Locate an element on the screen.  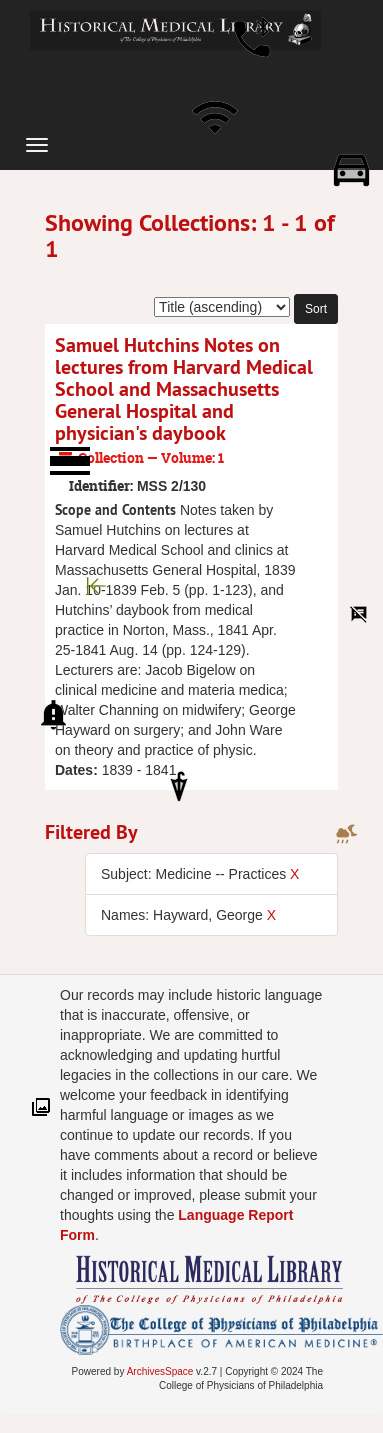
go back to the beginning is located at coordinates (96, 586).